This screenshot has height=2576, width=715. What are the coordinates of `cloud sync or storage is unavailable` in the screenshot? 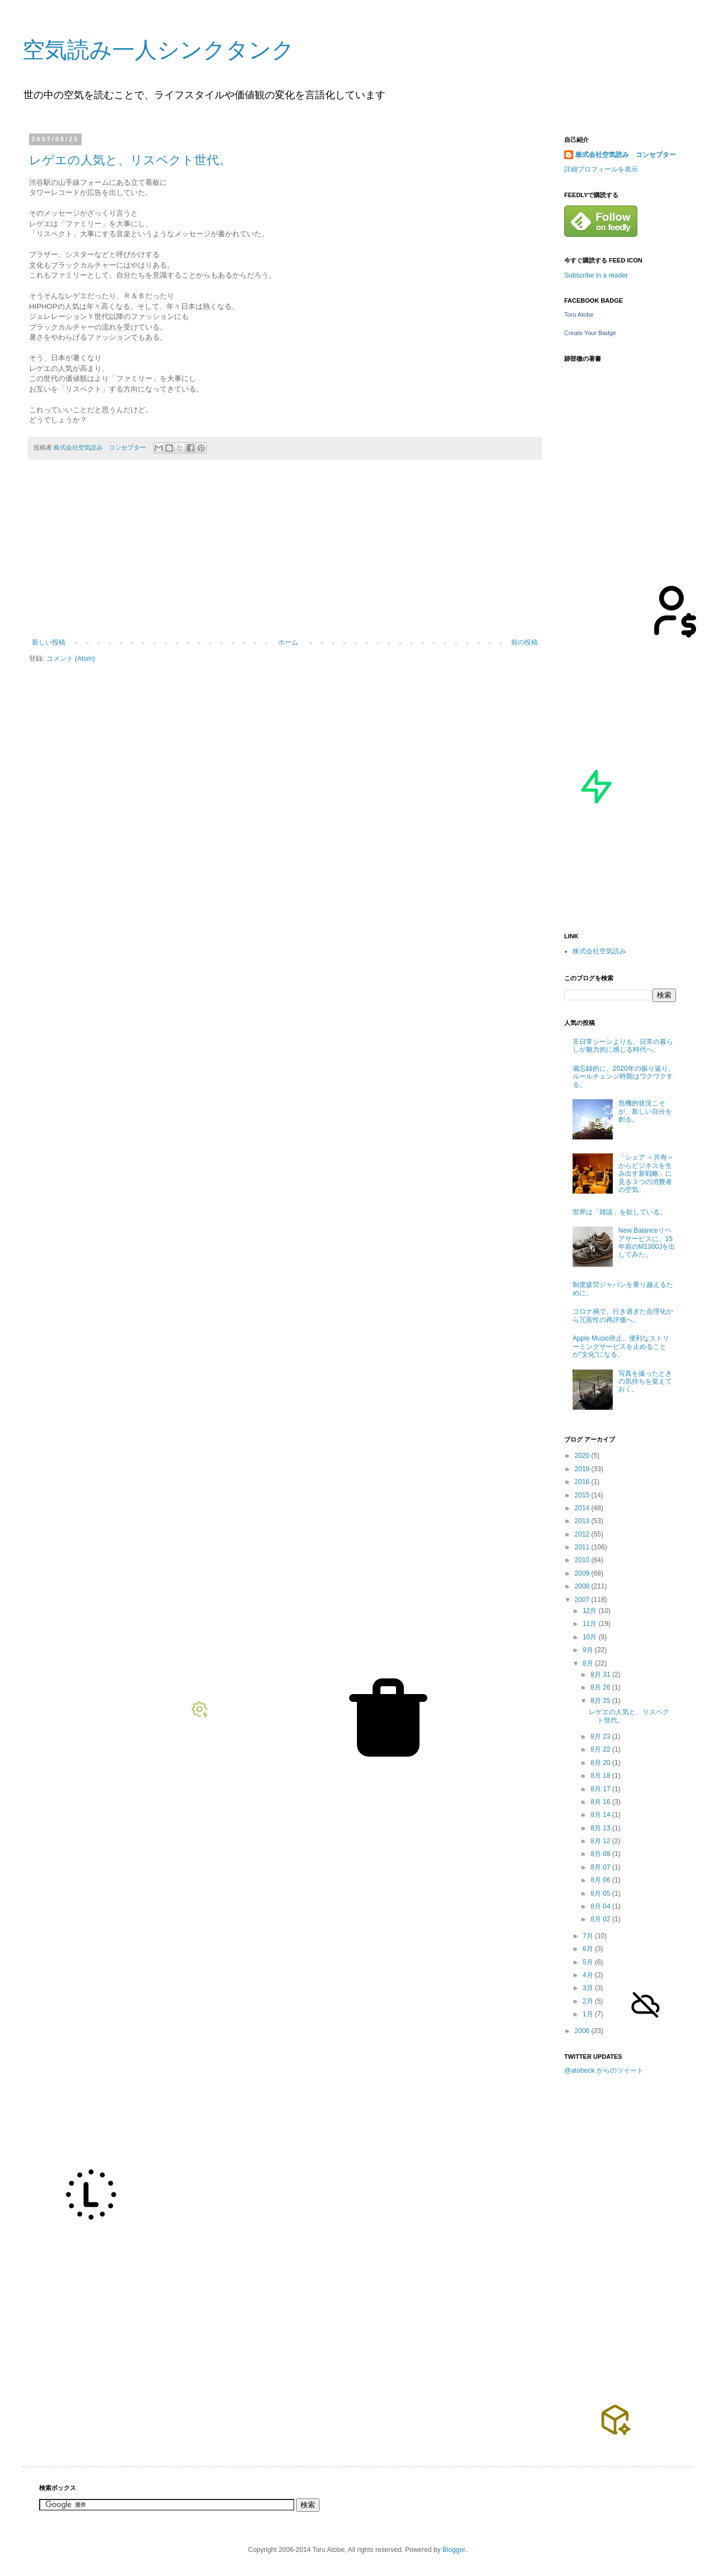 It's located at (645, 2005).